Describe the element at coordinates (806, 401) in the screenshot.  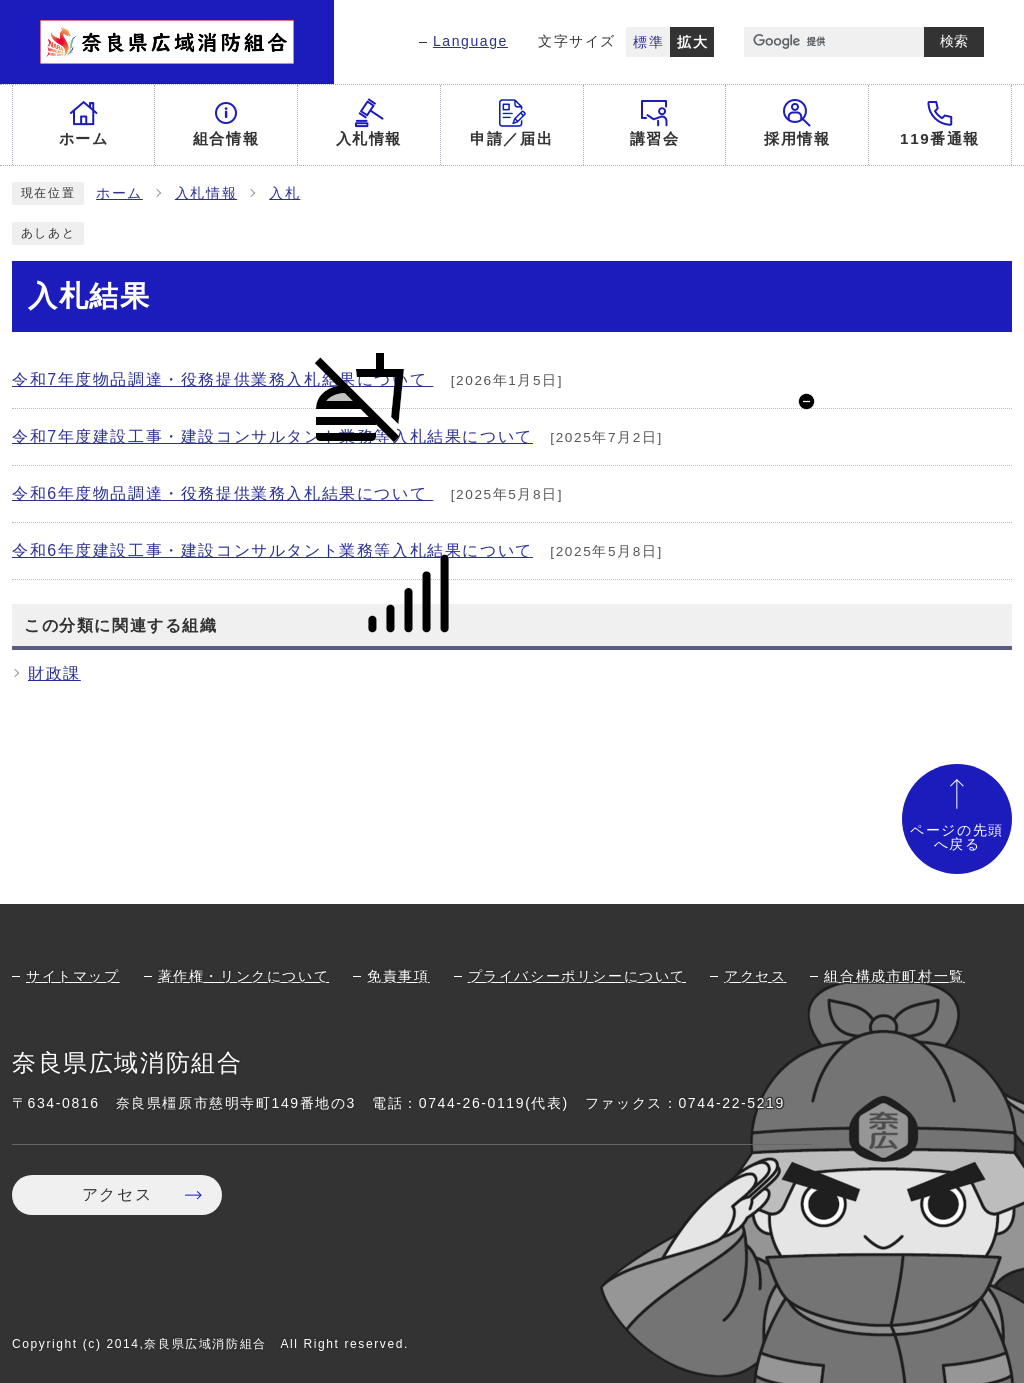
I see `remove an item from a list` at that location.